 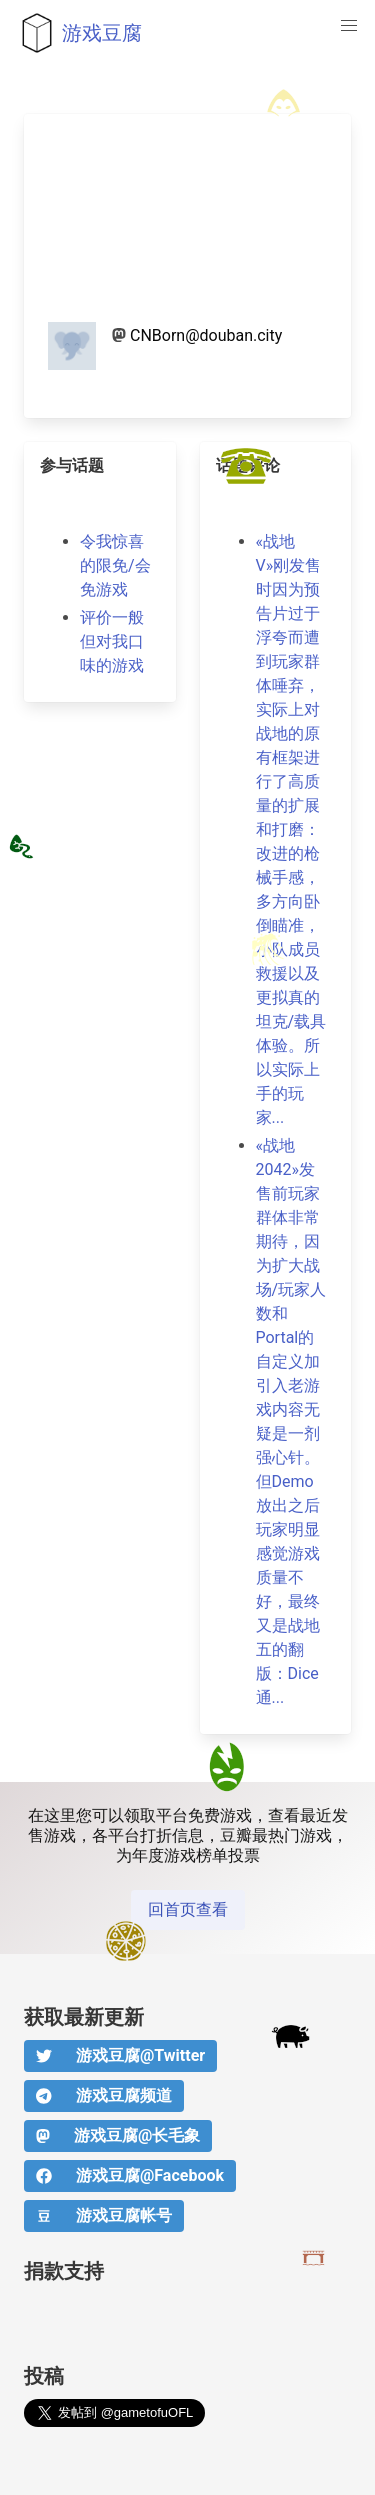 I want to click on select a superhero or villain character, so click(x=225, y=1766).